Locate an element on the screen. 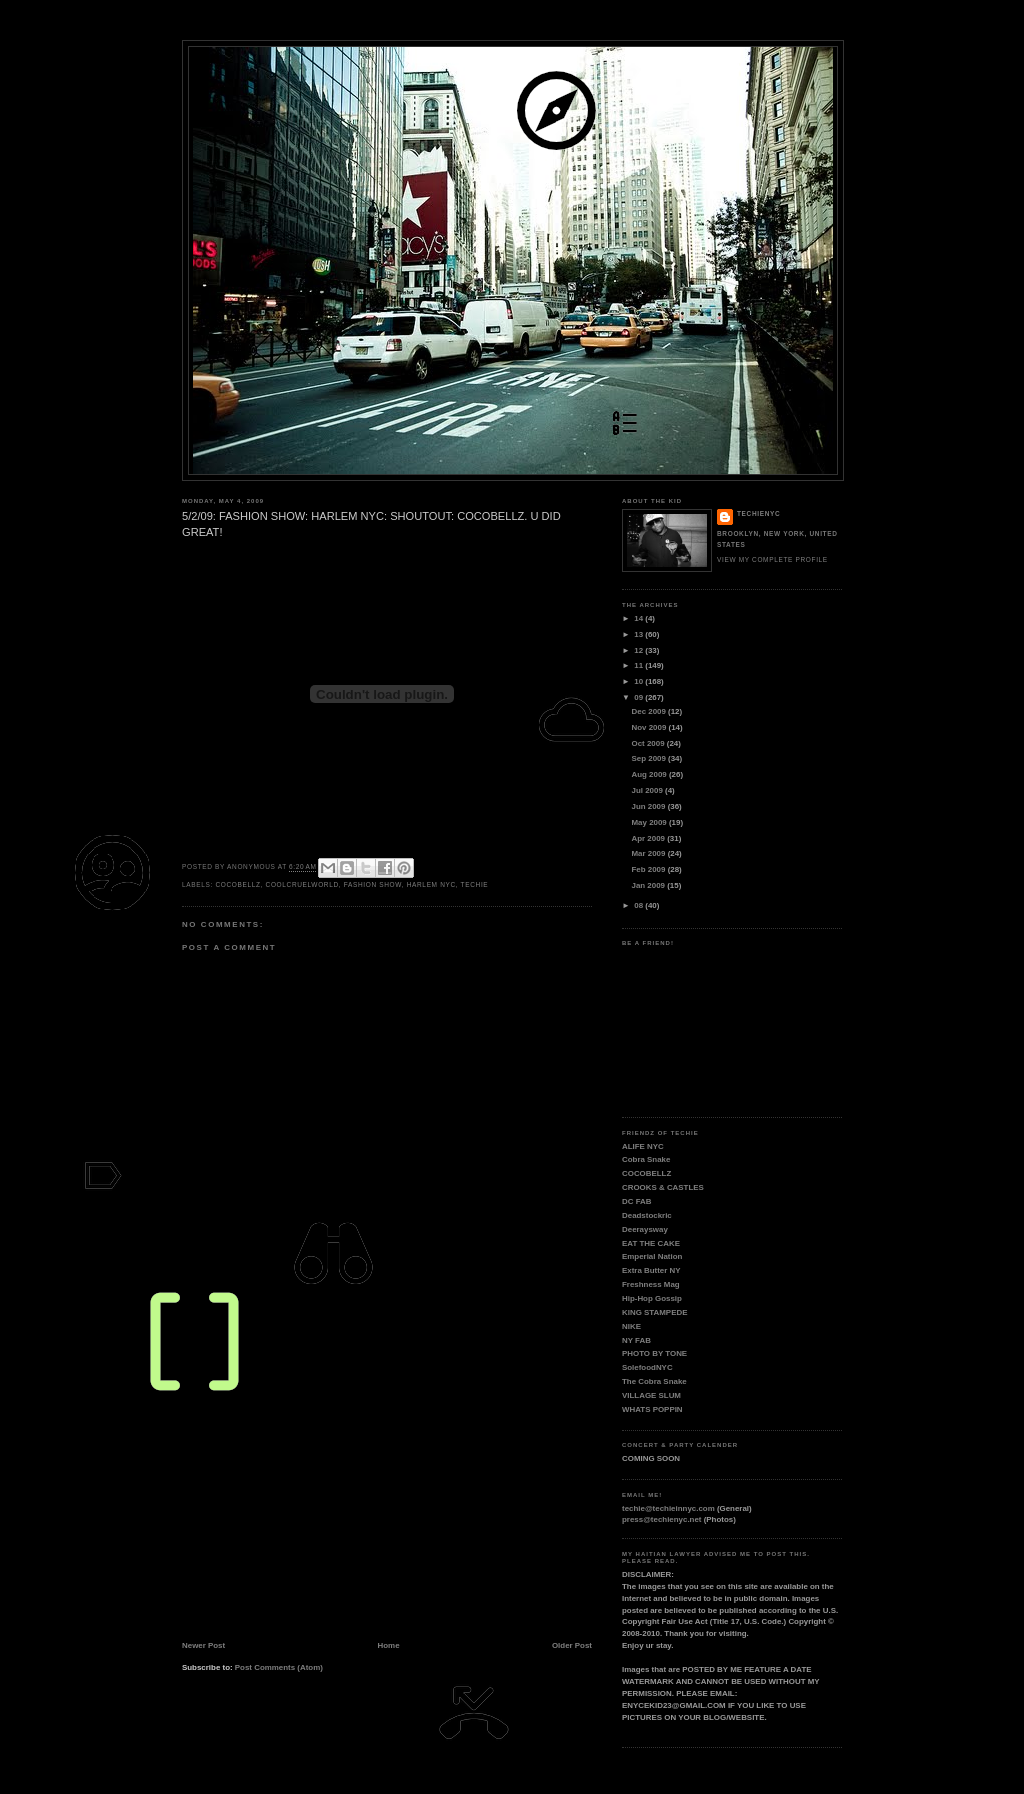  explore nearby content or locations is located at coordinates (556, 110).